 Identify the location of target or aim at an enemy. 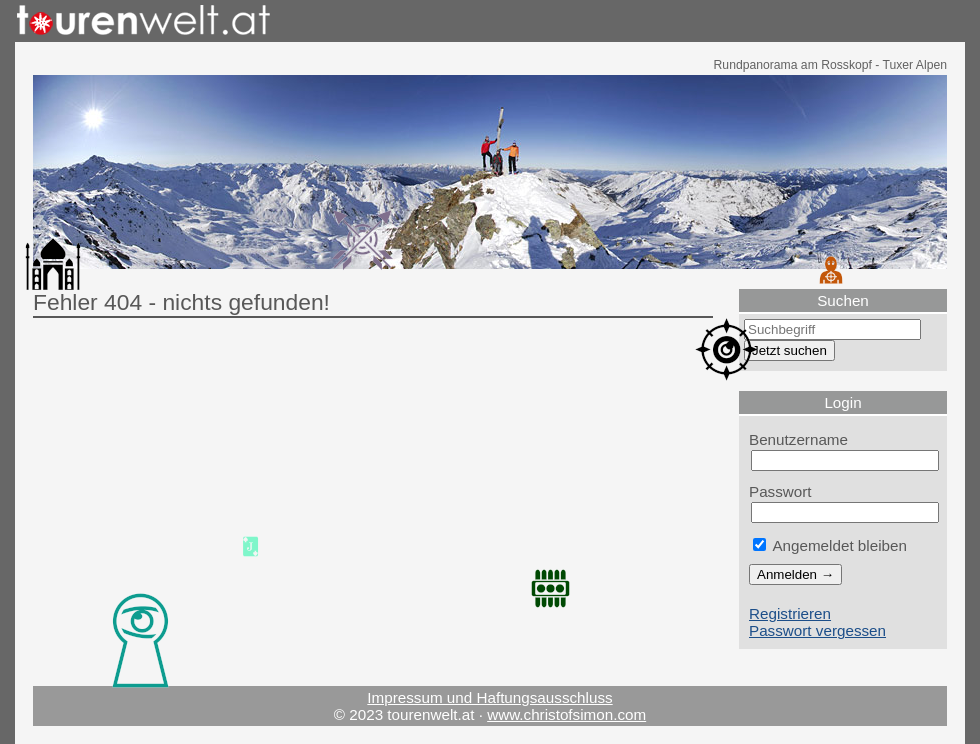
(831, 270).